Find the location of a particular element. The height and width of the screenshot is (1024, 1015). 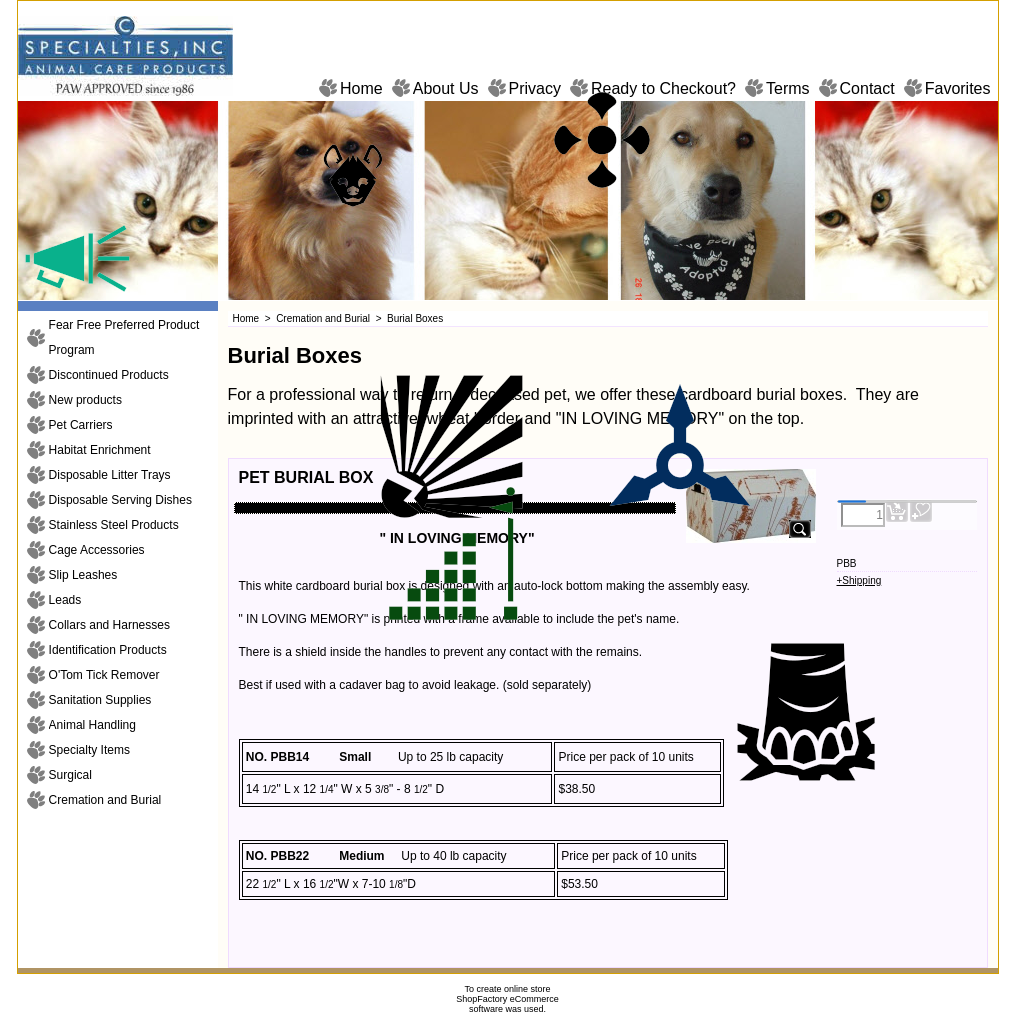

throwing weapon icon in a game inventory is located at coordinates (680, 445).